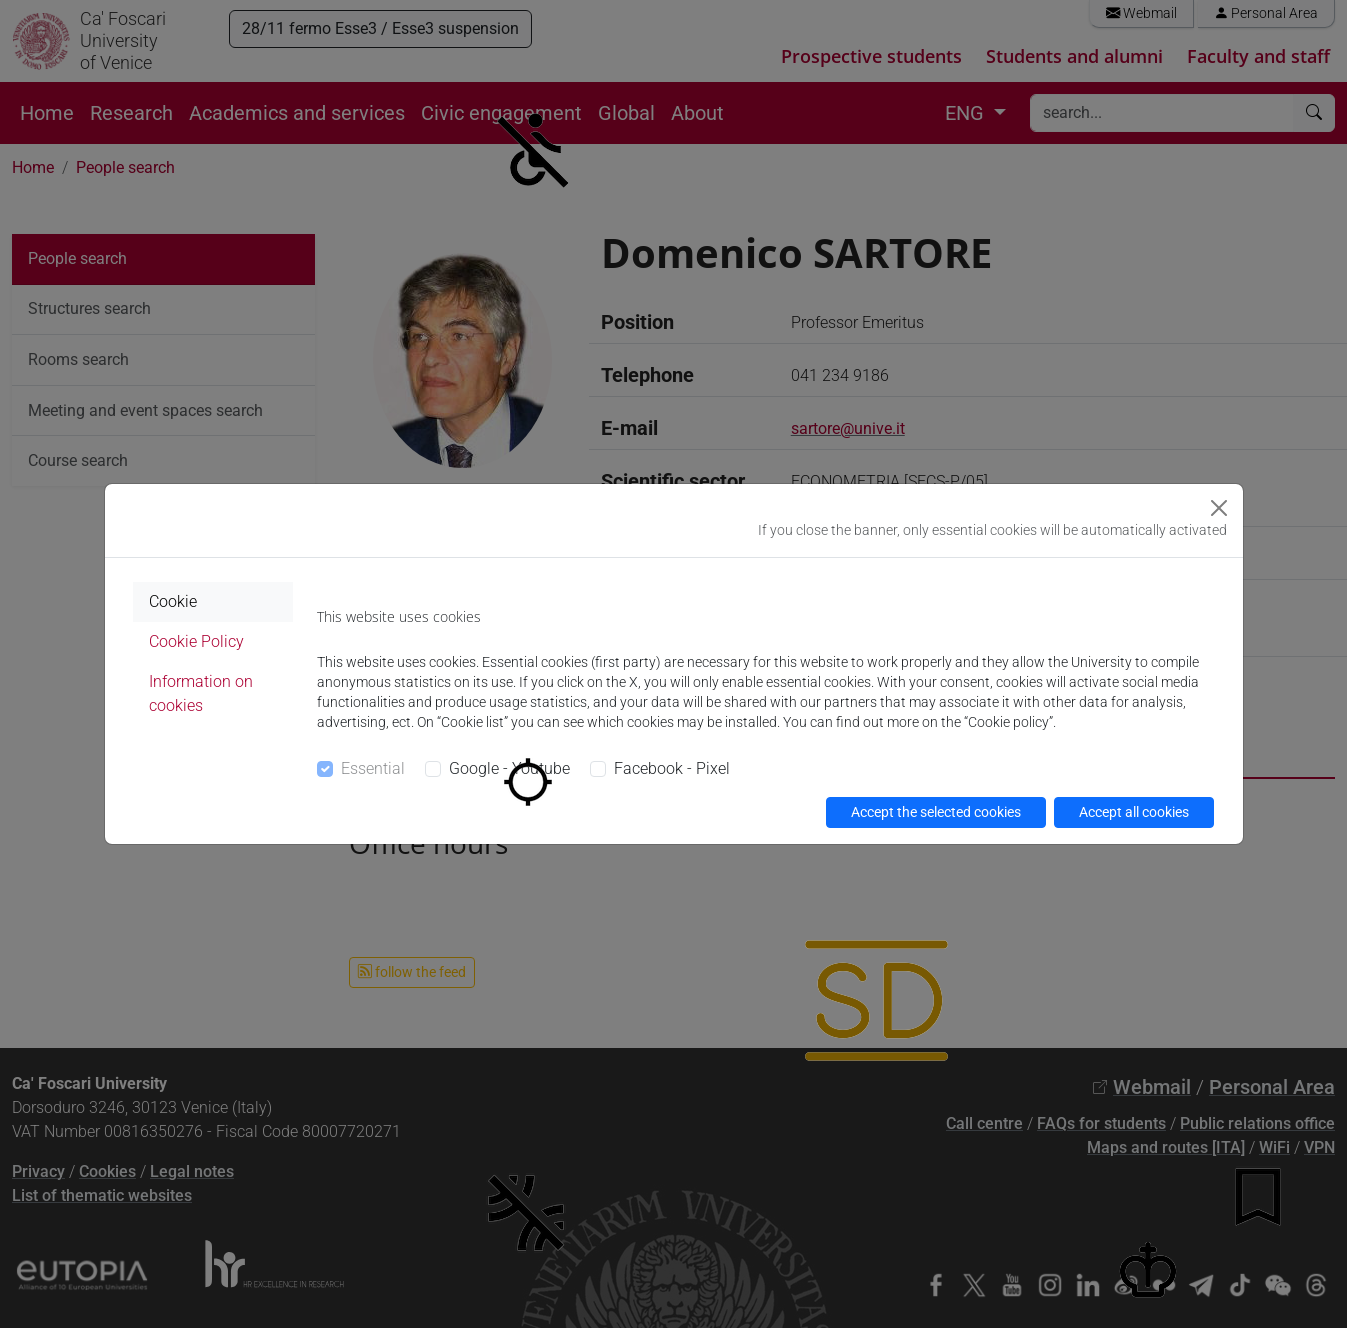  What do you see at coordinates (876, 1000) in the screenshot?
I see `switch to standard definition video quality` at bounding box center [876, 1000].